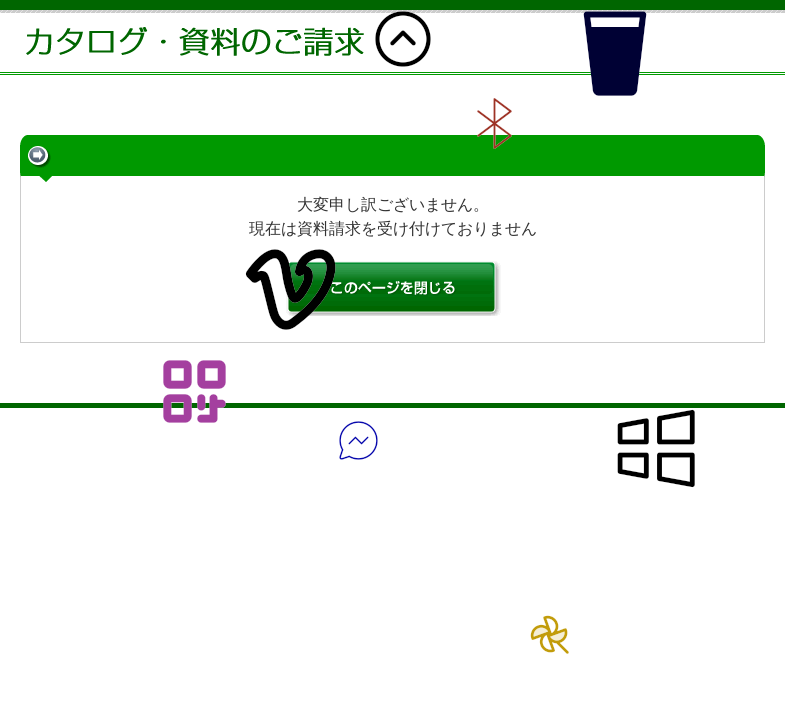 The width and height of the screenshot is (785, 720). What do you see at coordinates (358, 440) in the screenshot?
I see `open facebook messenger` at bounding box center [358, 440].